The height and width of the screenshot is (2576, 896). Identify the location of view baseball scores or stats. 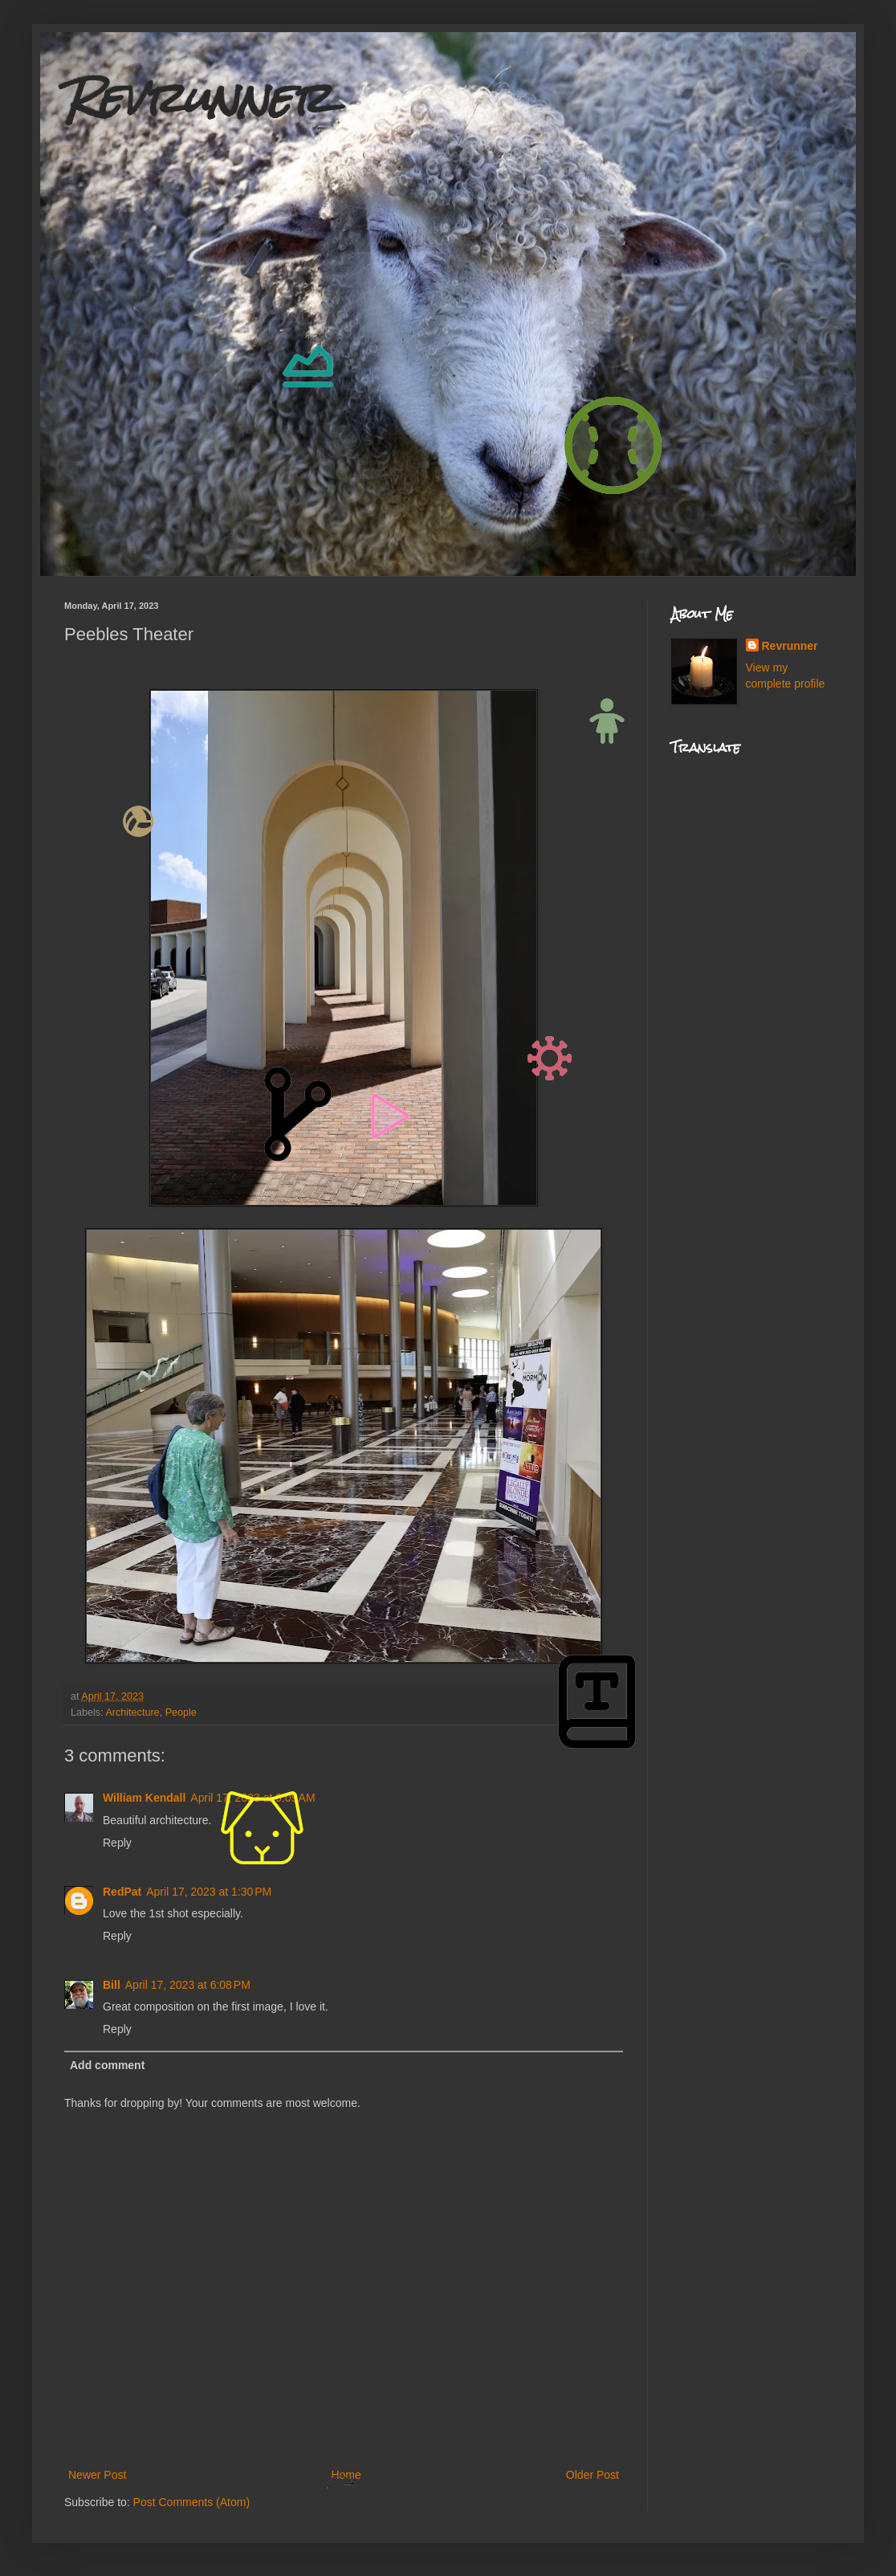
(613, 445).